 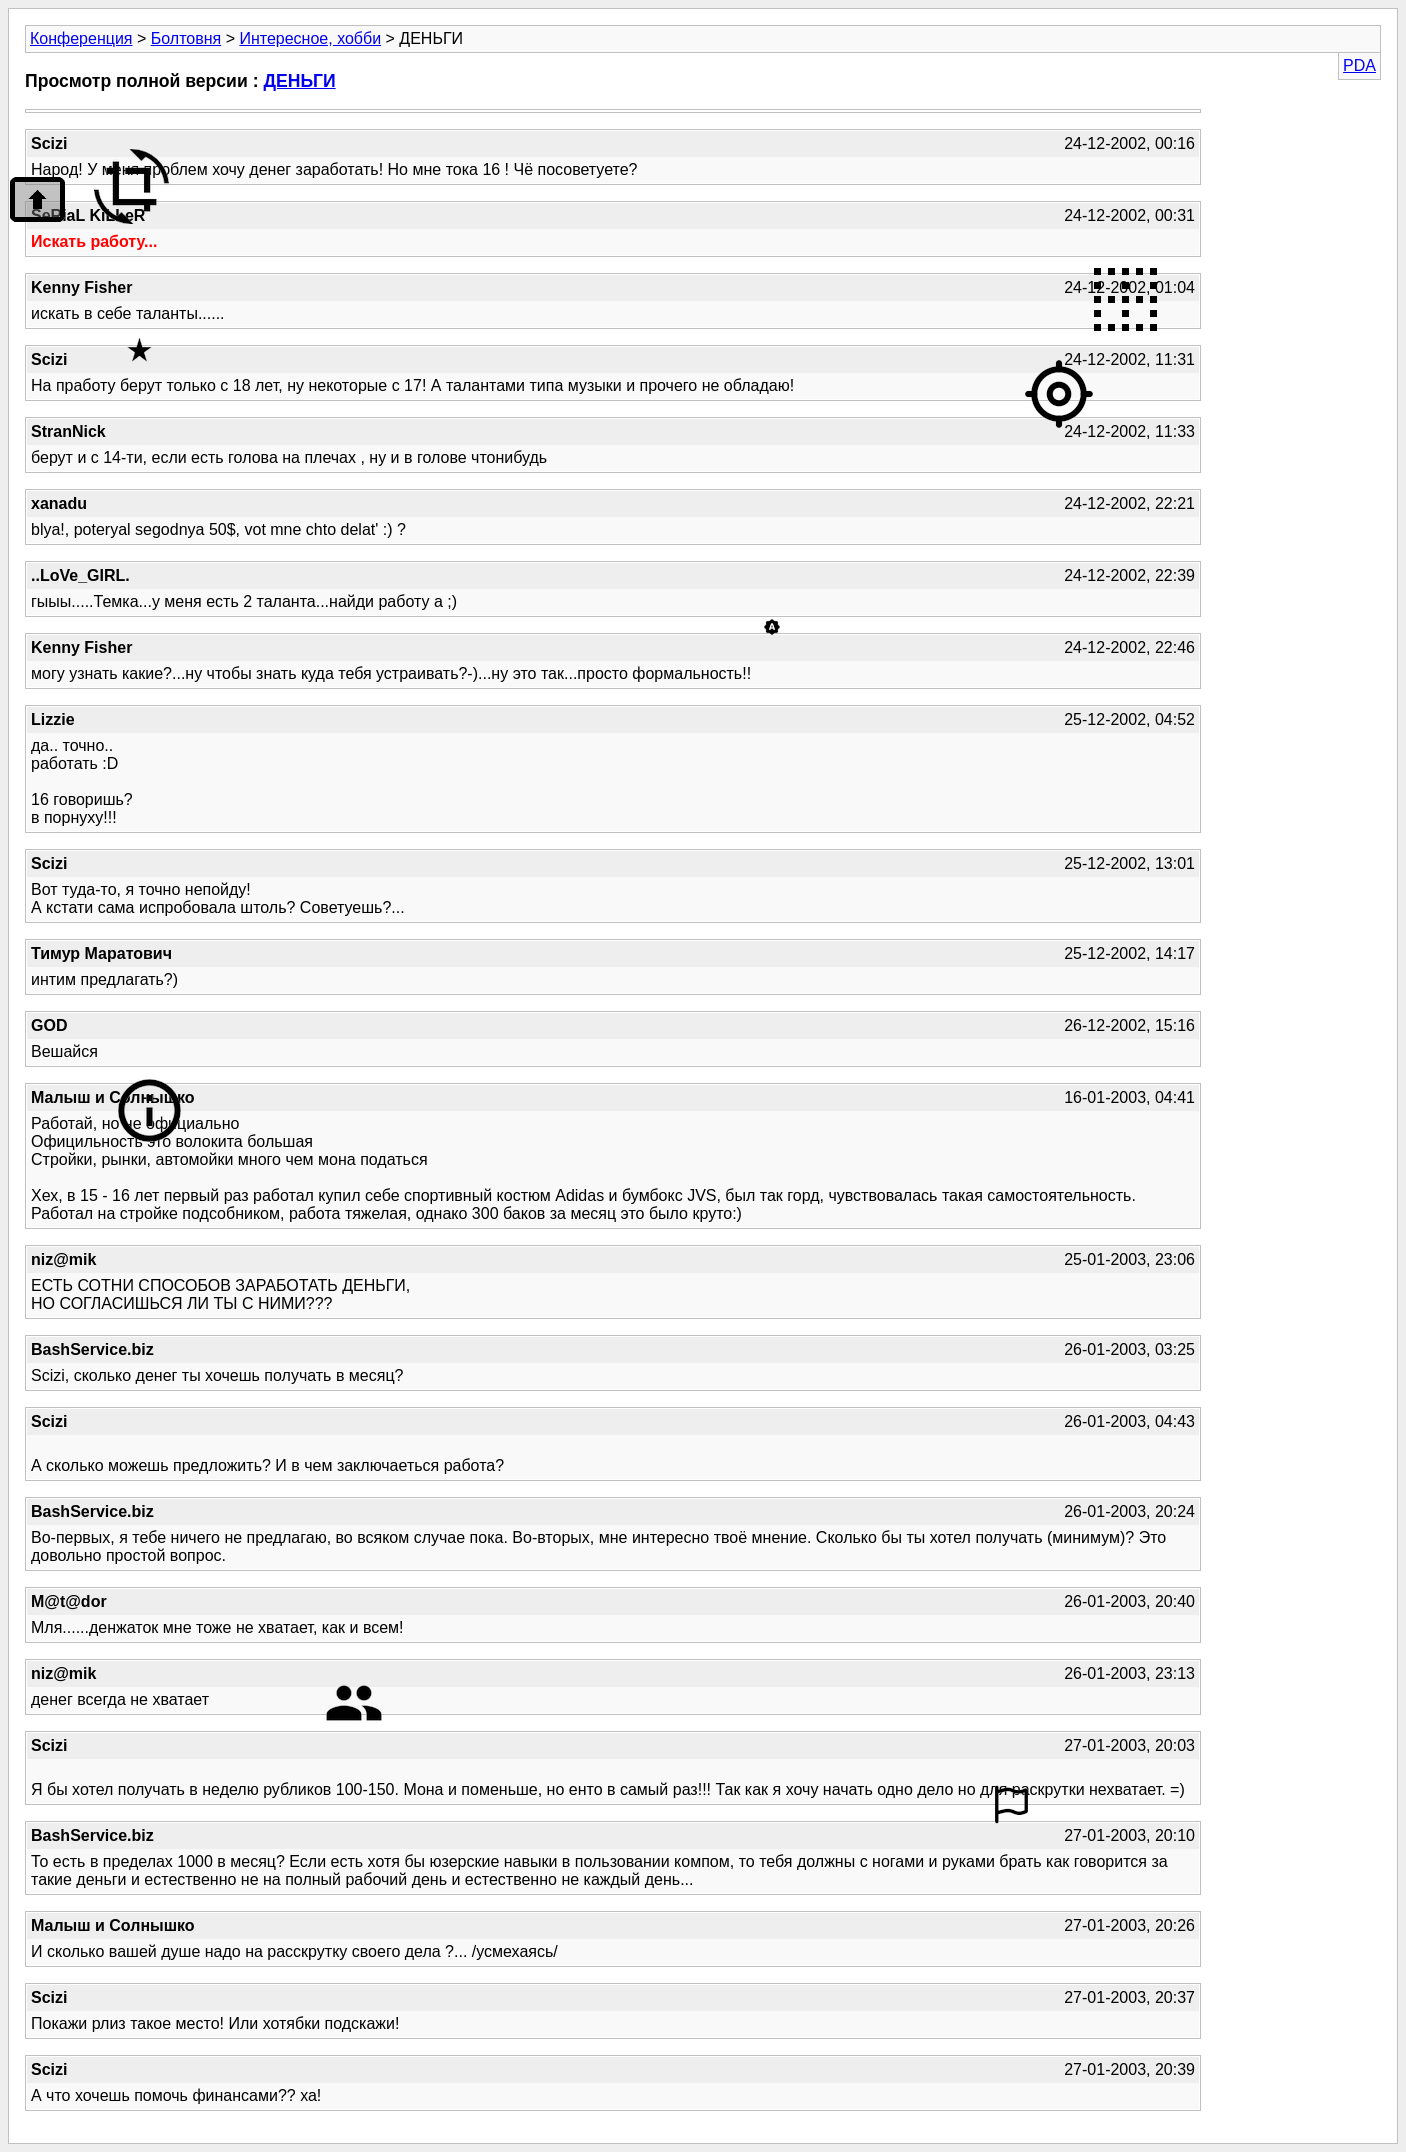 I want to click on rotate and crop an image, so click(x=131, y=186).